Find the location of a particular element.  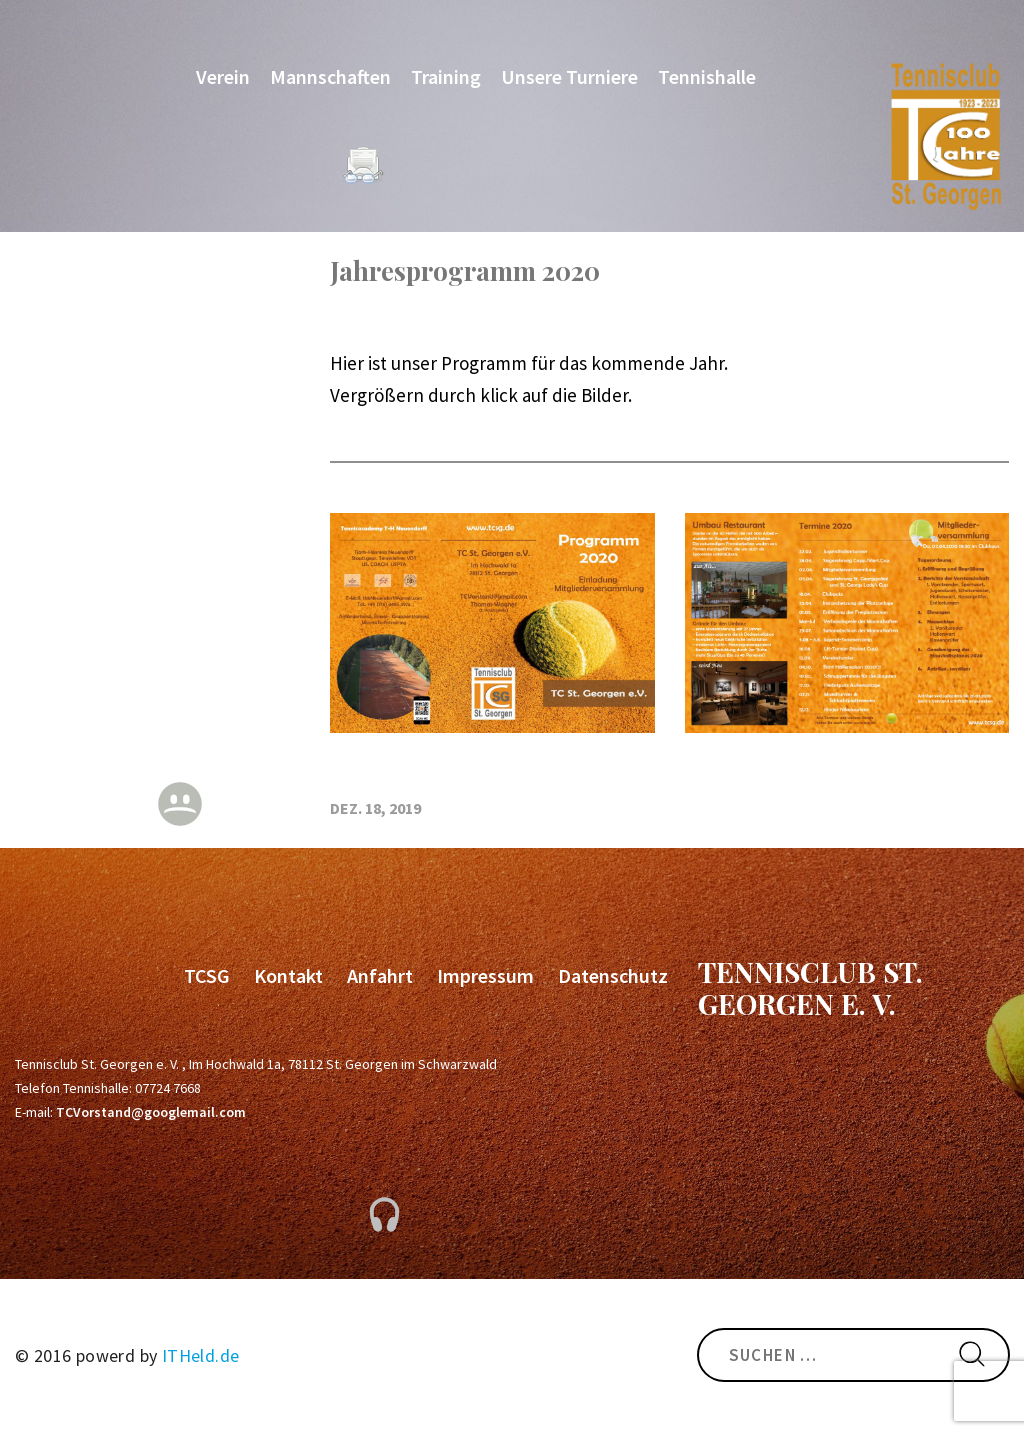

indicates an error or unsuccessful action is located at coordinates (180, 804).